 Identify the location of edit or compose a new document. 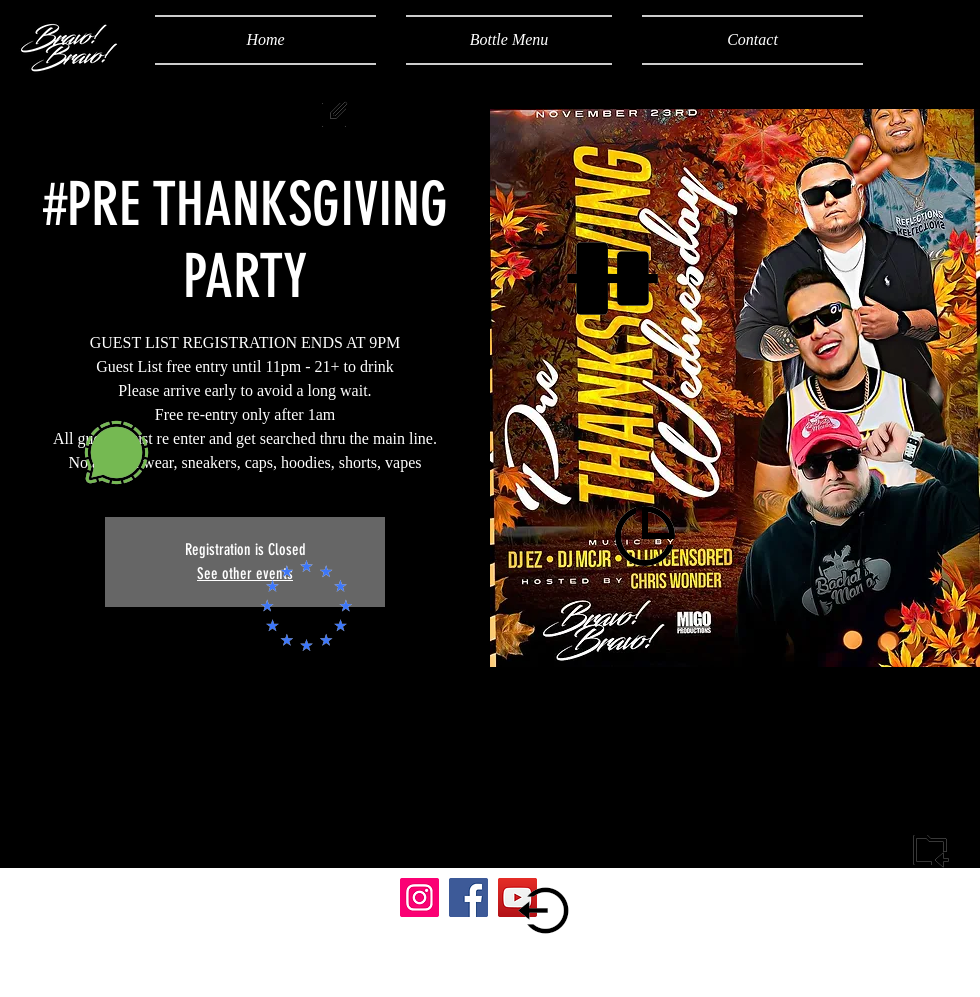
(334, 115).